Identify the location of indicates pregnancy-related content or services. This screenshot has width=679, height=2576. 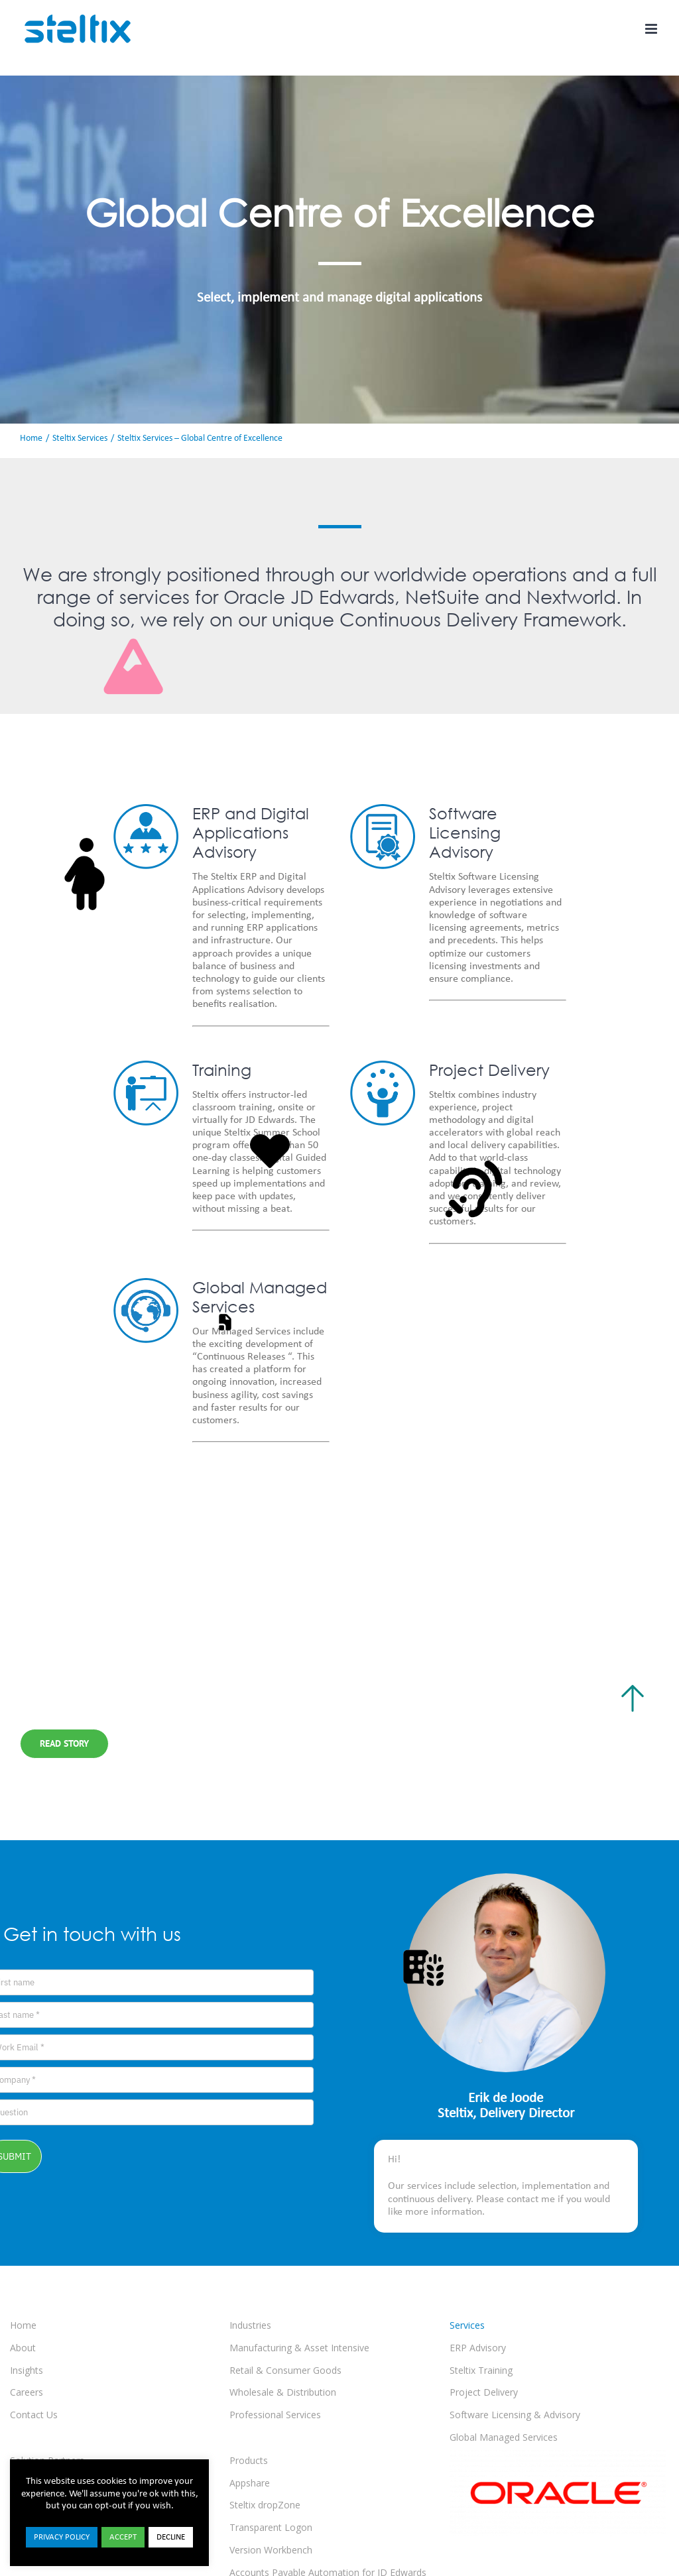
(86, 874).